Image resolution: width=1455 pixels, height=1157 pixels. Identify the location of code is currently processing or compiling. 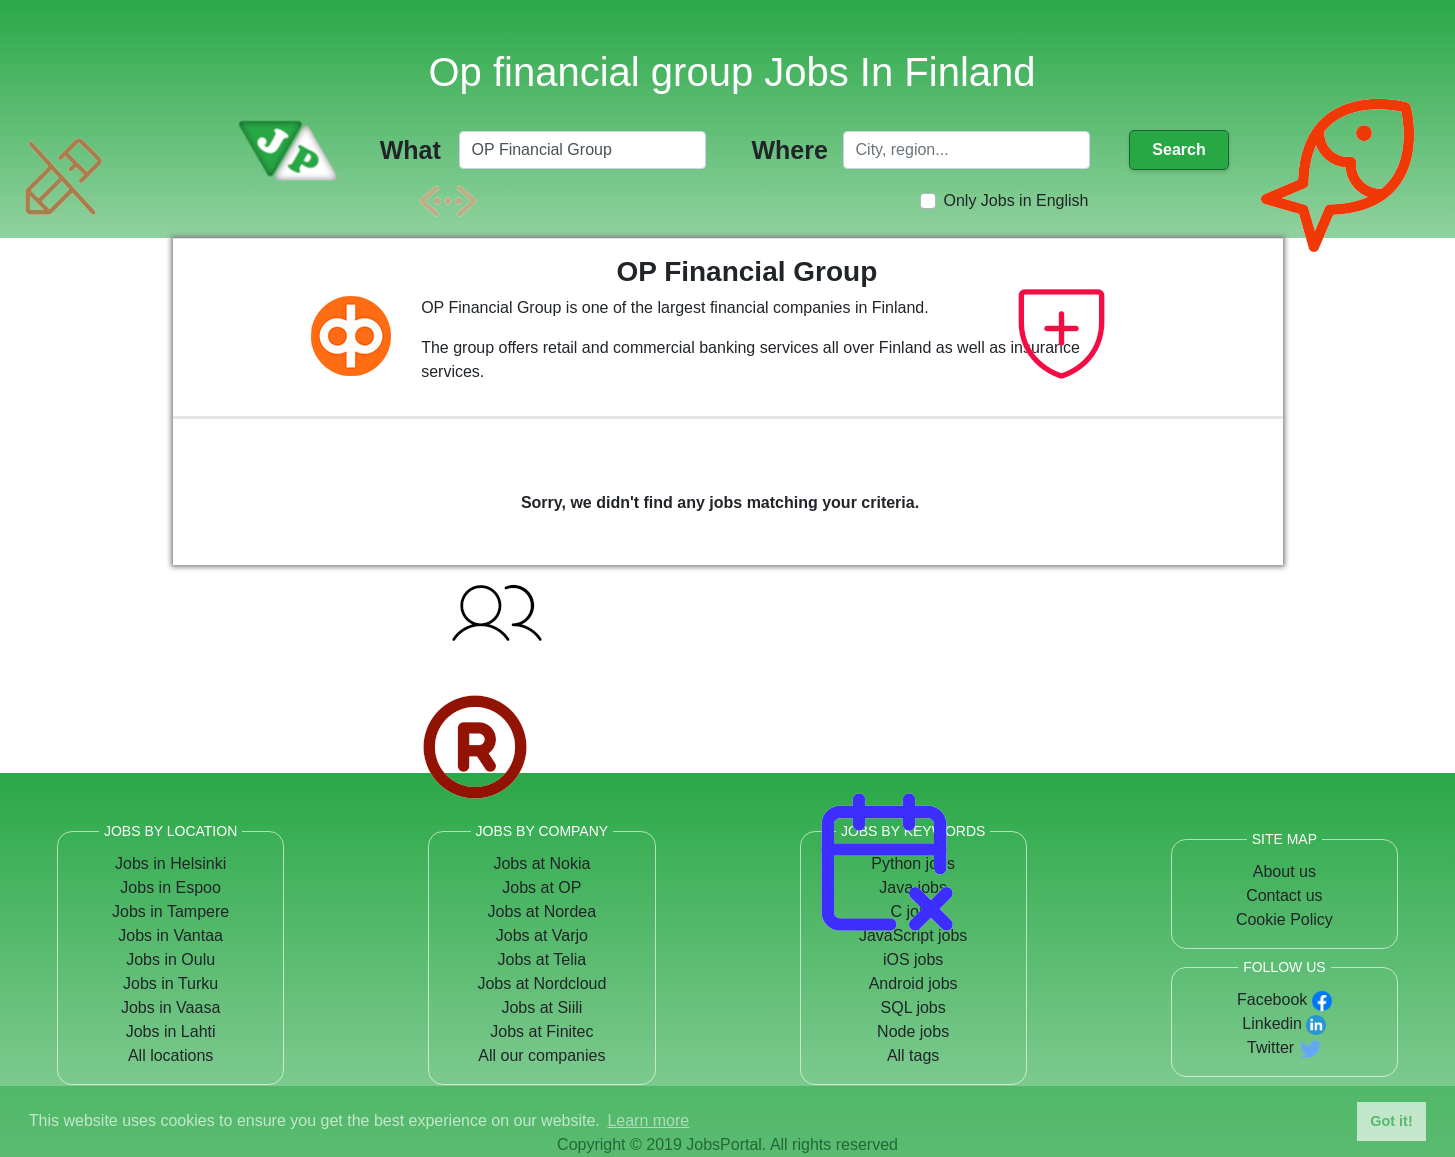
(448, 201).